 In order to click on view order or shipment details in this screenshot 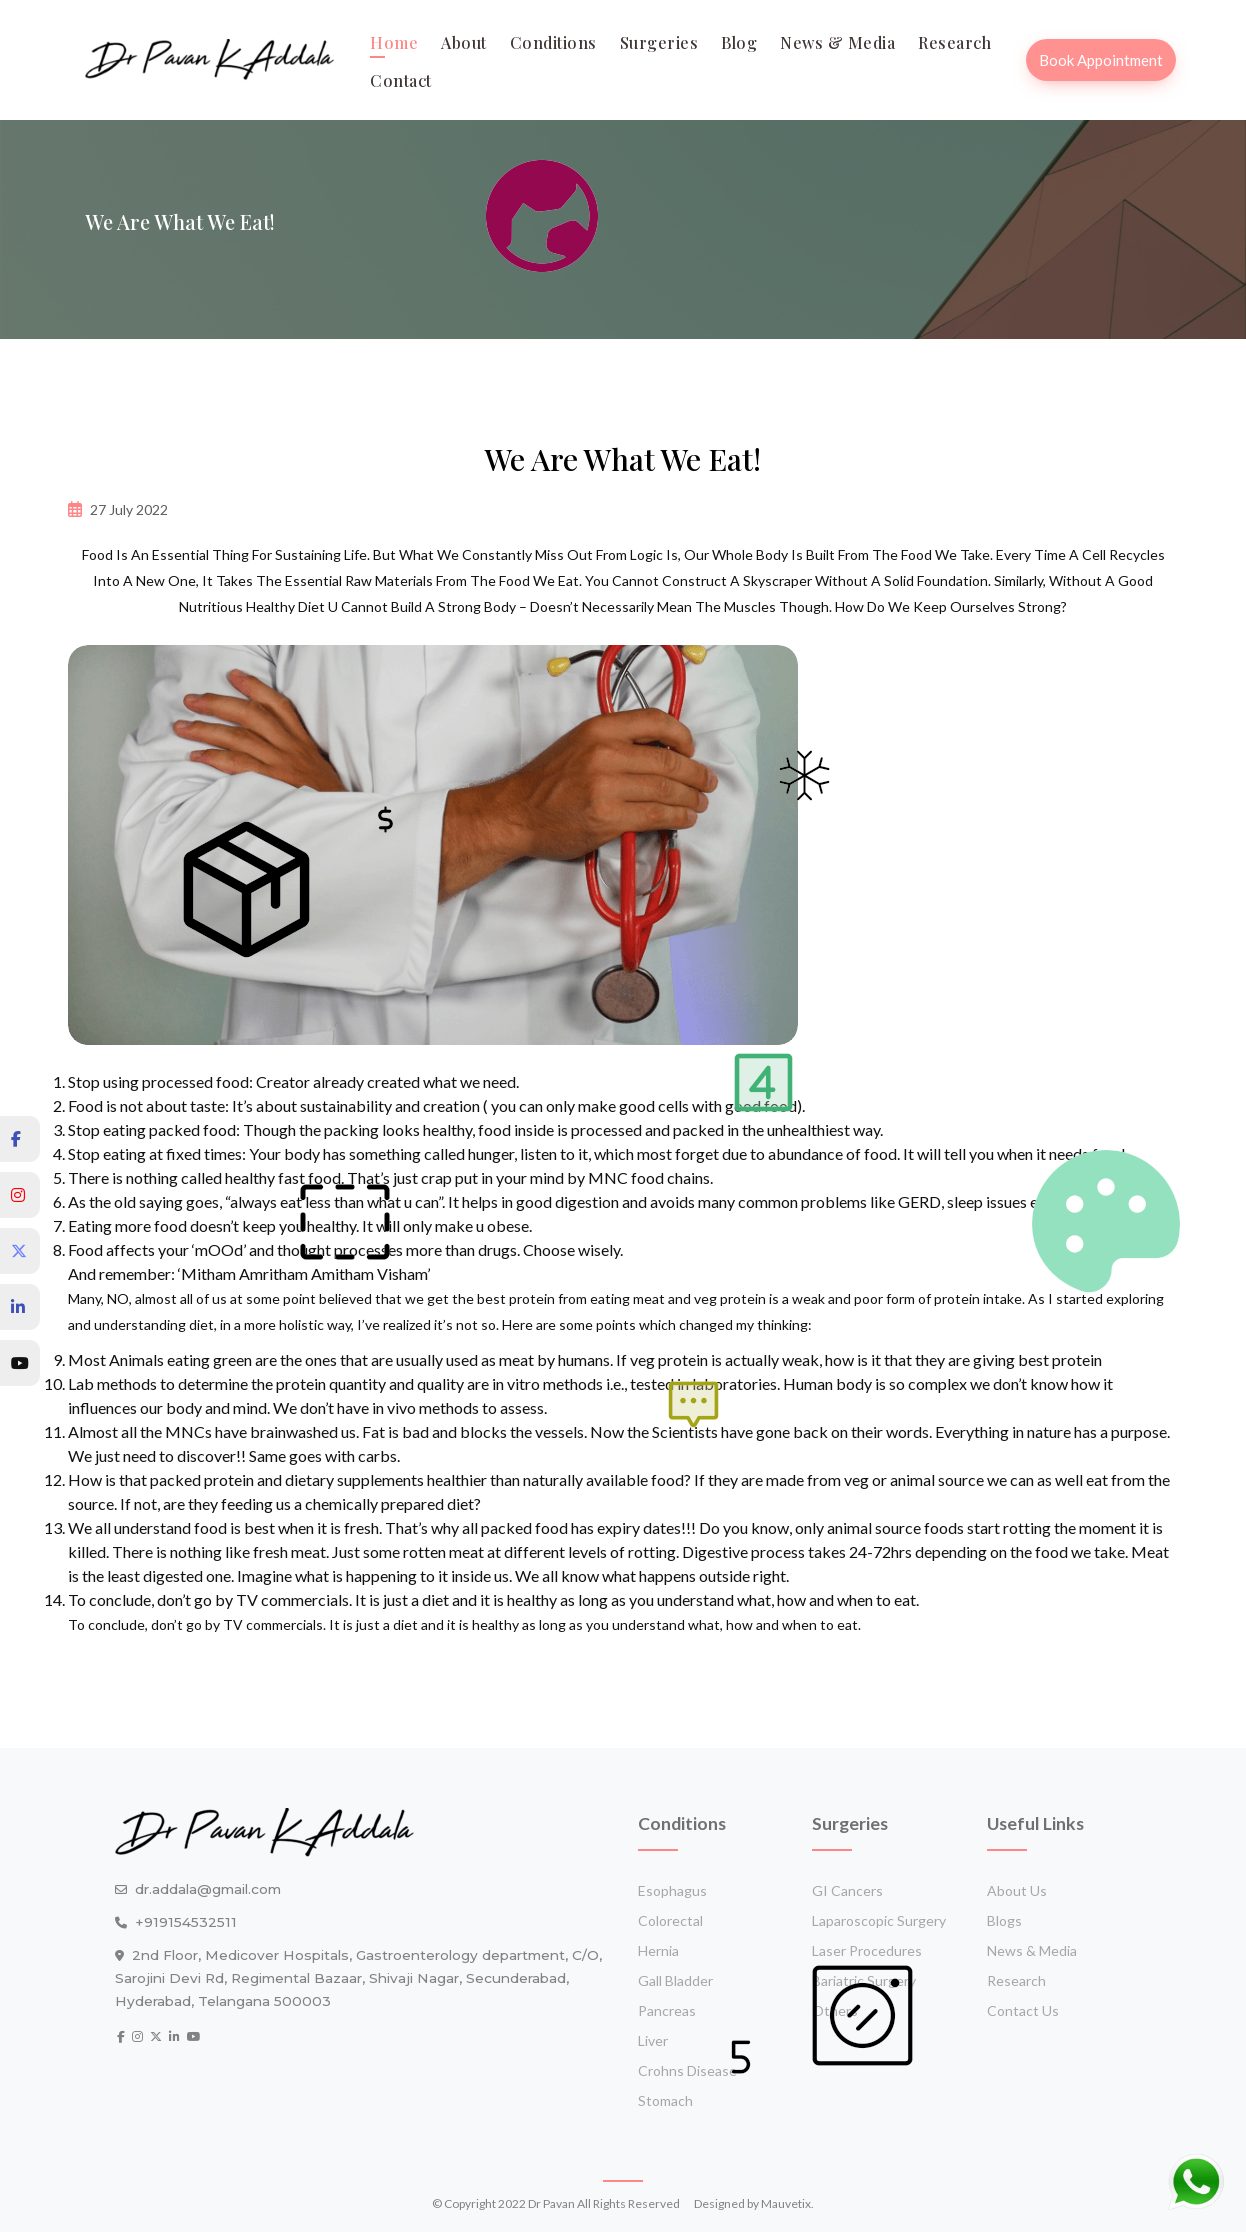, I will do `click(246, 889)`.